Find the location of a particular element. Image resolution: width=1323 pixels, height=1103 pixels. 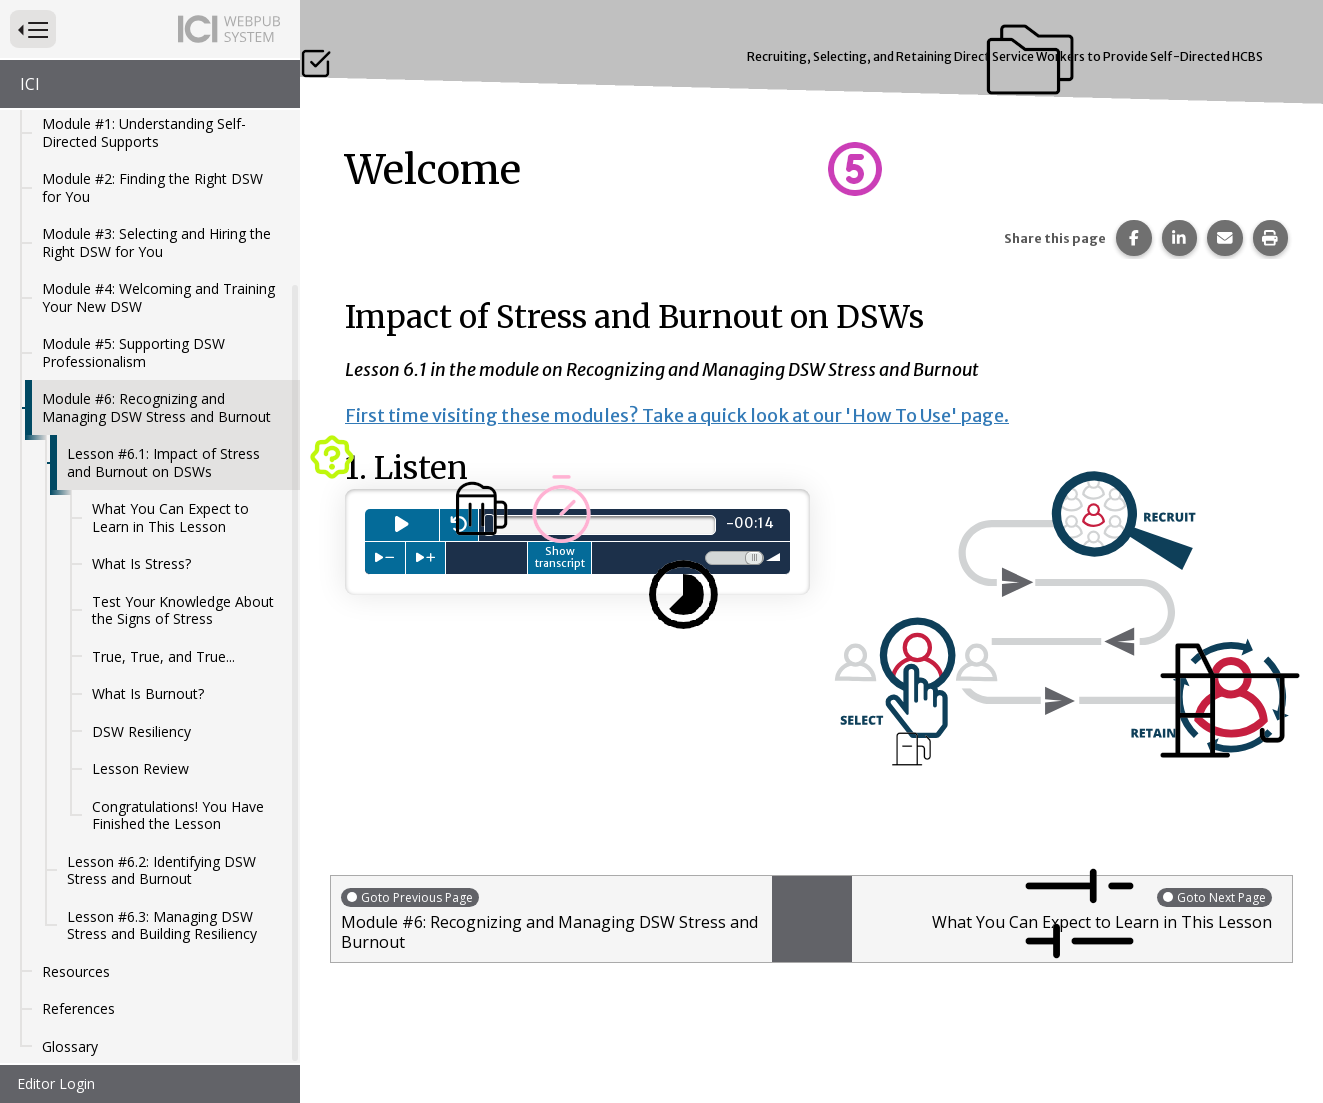

indicates construction or building in progress is located at coordinates (1227, 700).